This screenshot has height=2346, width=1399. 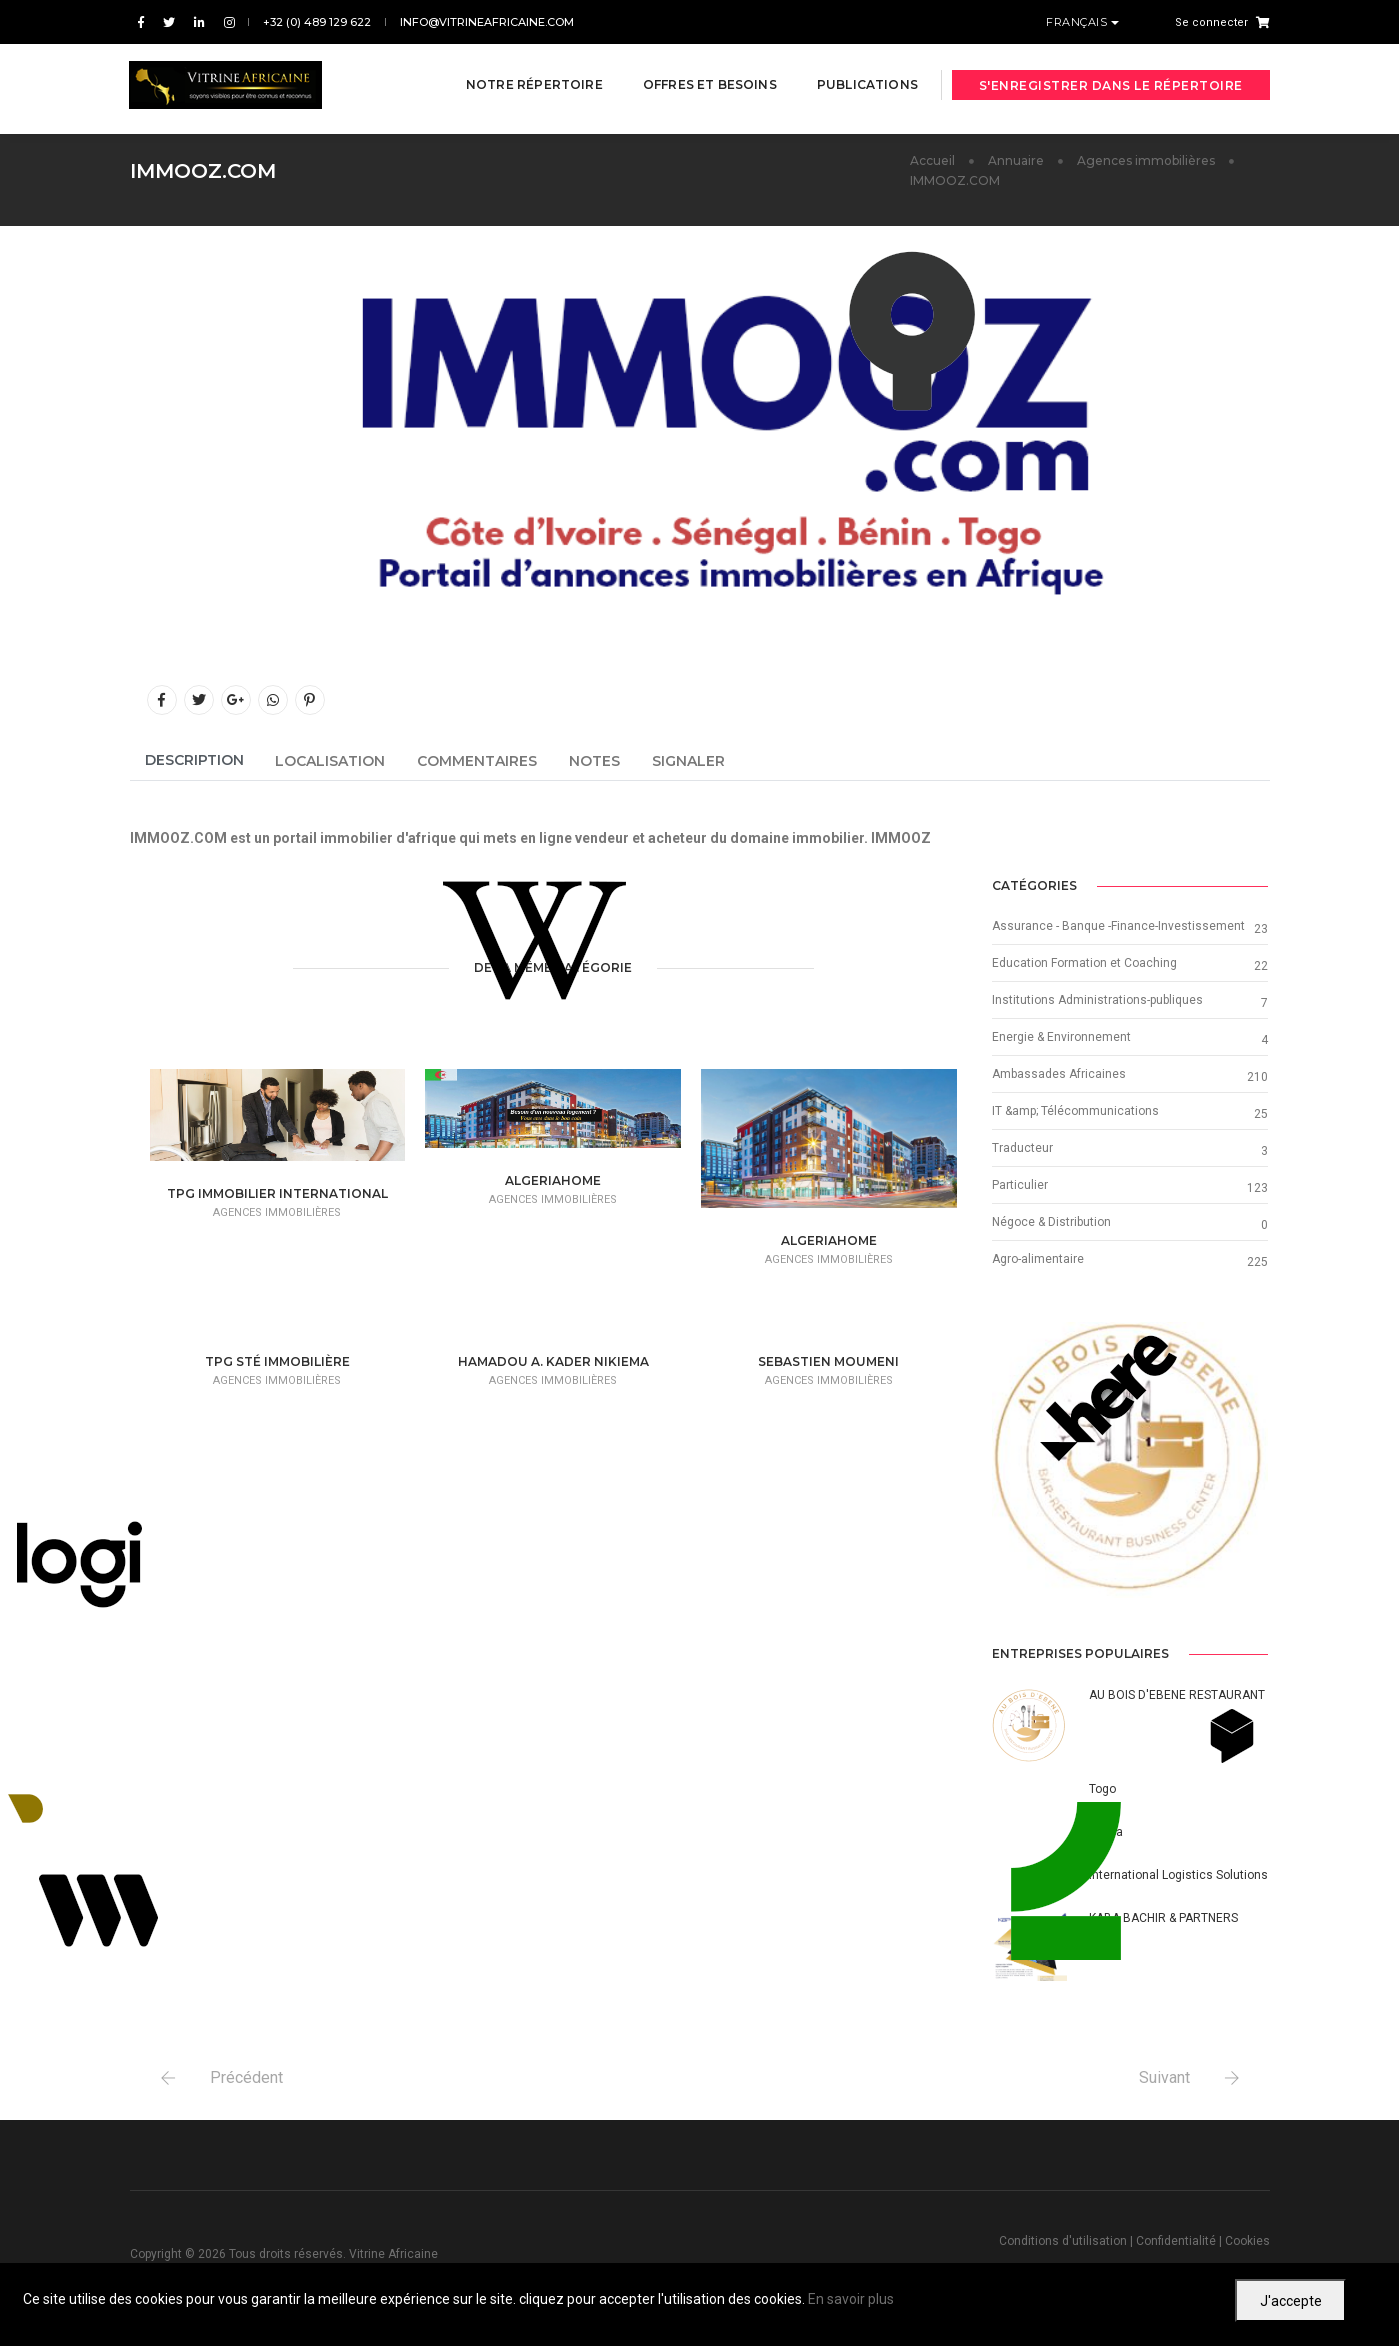 What do you see at coordinates (1108, 1398) in the screenshot?
I see `open HERE maps application` at bounding box center [1108, 1398].